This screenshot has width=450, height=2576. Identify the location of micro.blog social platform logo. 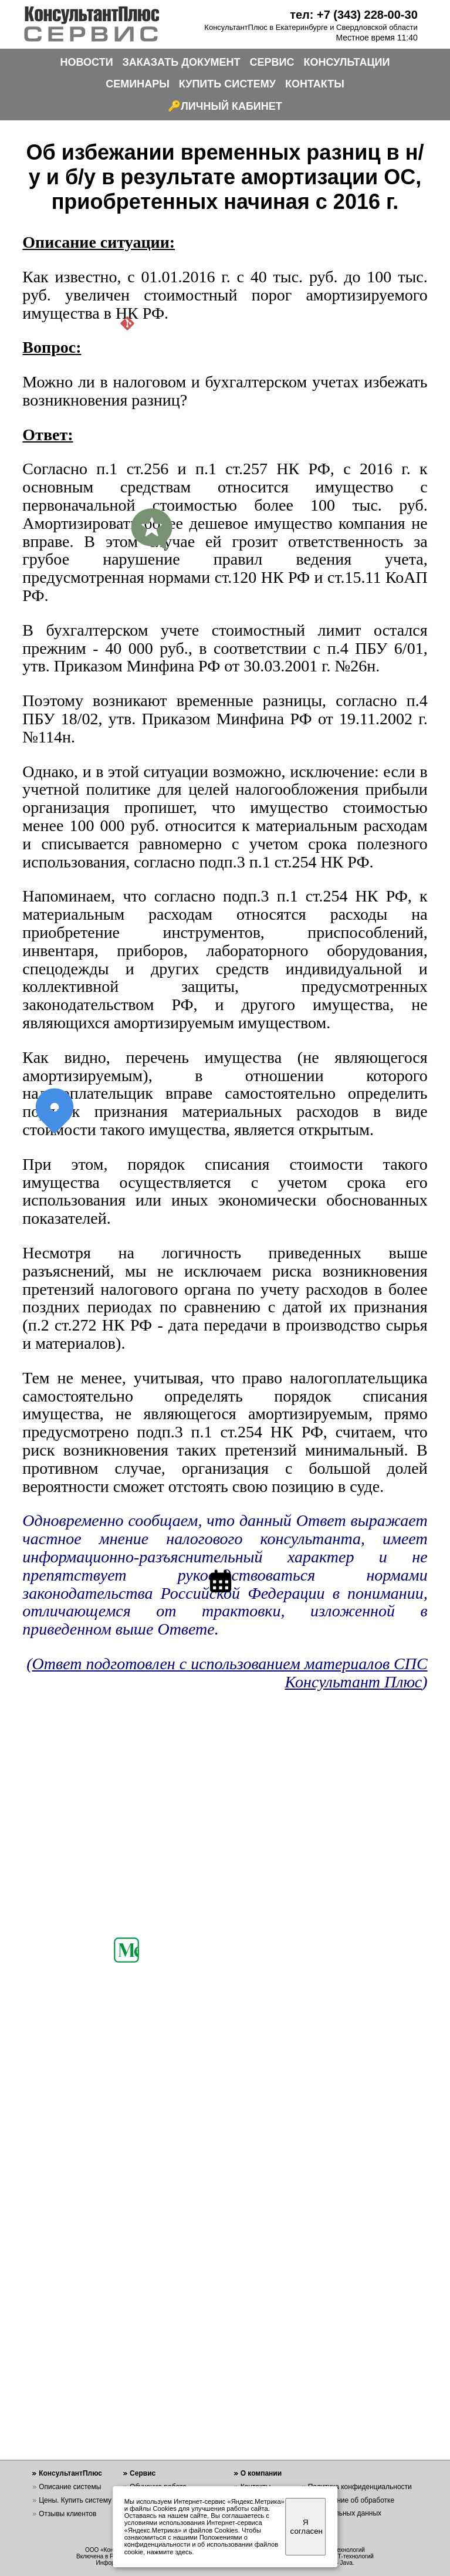
(151, 529).